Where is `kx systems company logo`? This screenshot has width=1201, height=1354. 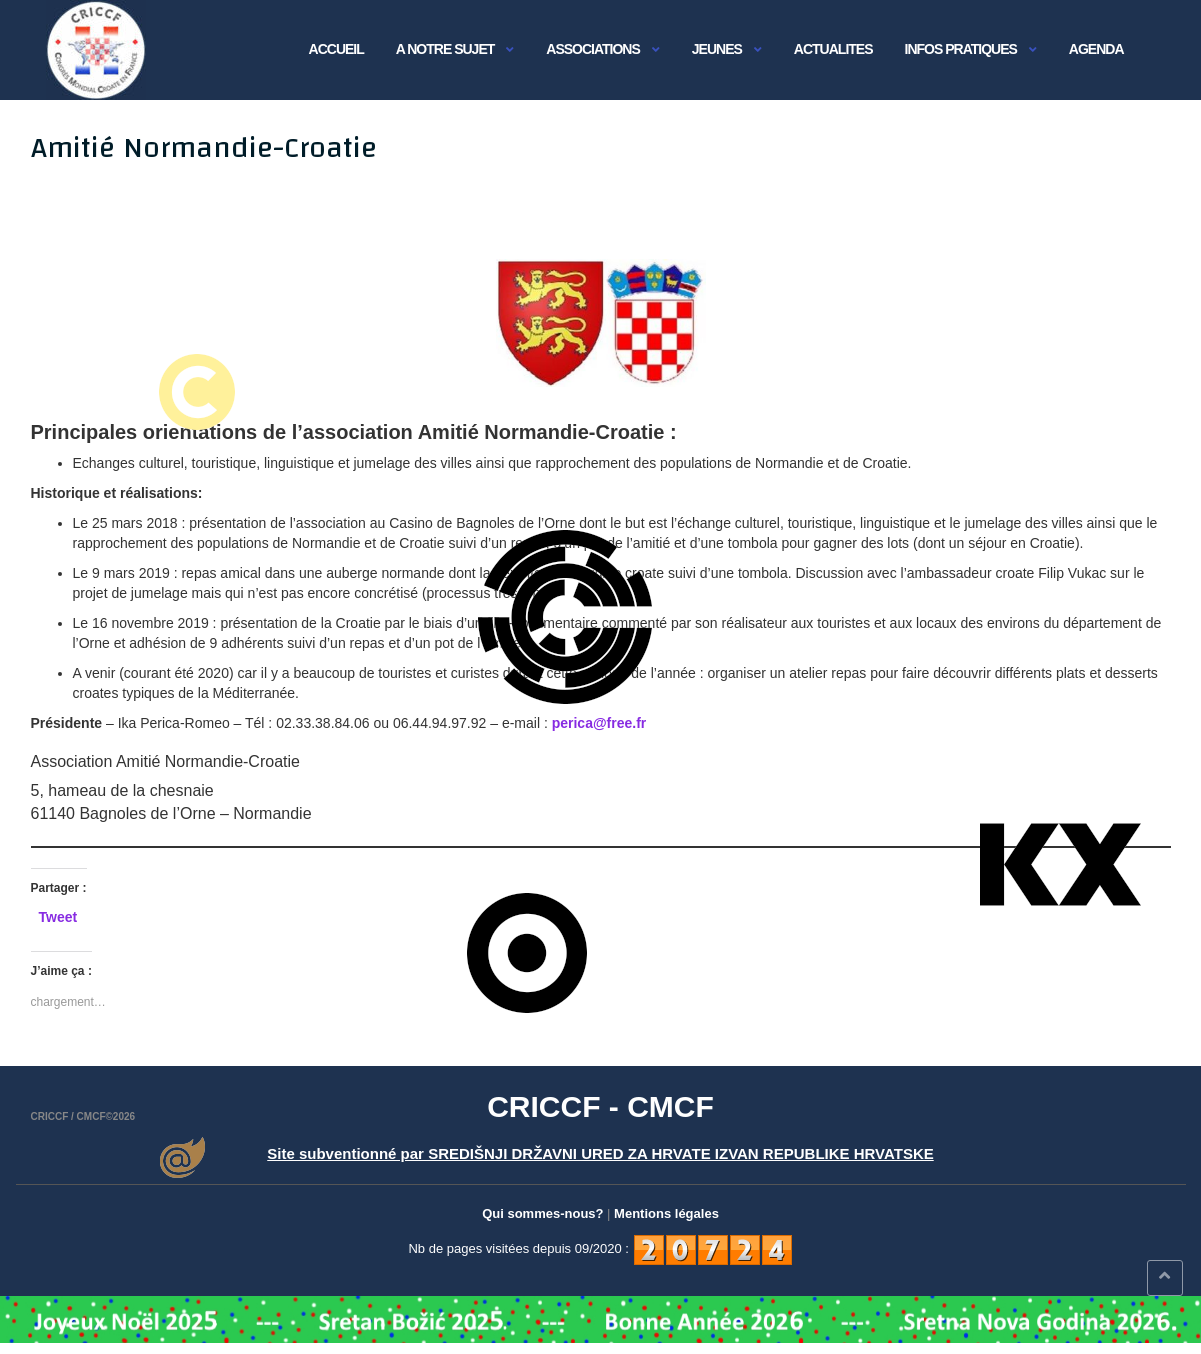 kx systems company logo is located at coordinates (1060, 864).